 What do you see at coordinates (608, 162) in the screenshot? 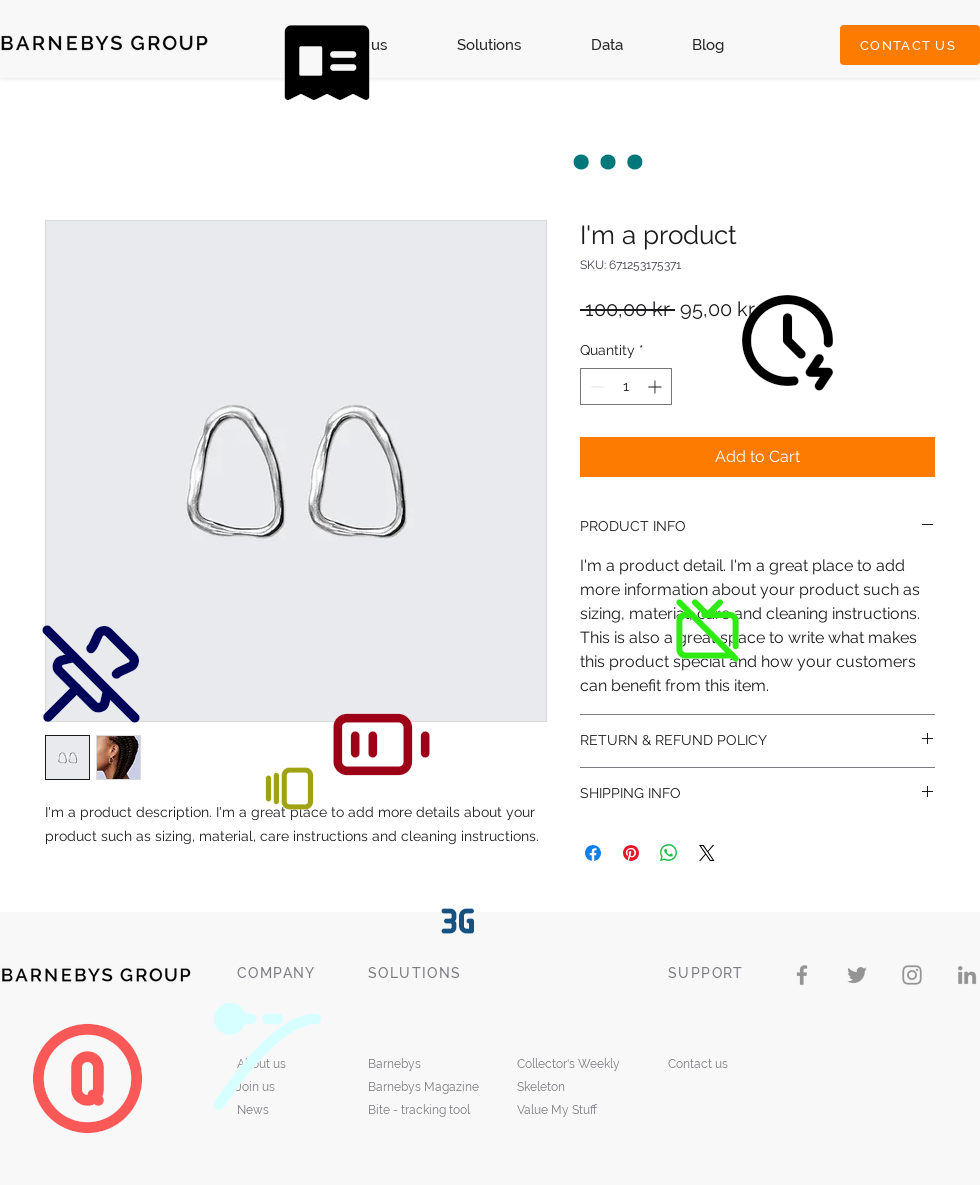
I see `access more options or actions` at bounding box center [608, 162].